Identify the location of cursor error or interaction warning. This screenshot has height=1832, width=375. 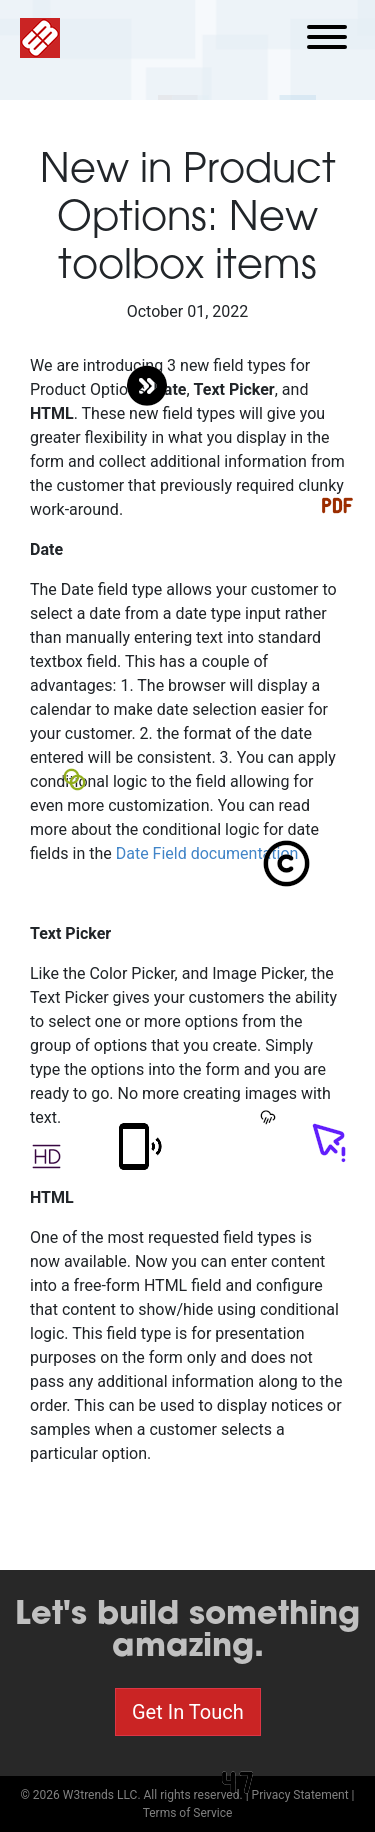
(330, 1141).